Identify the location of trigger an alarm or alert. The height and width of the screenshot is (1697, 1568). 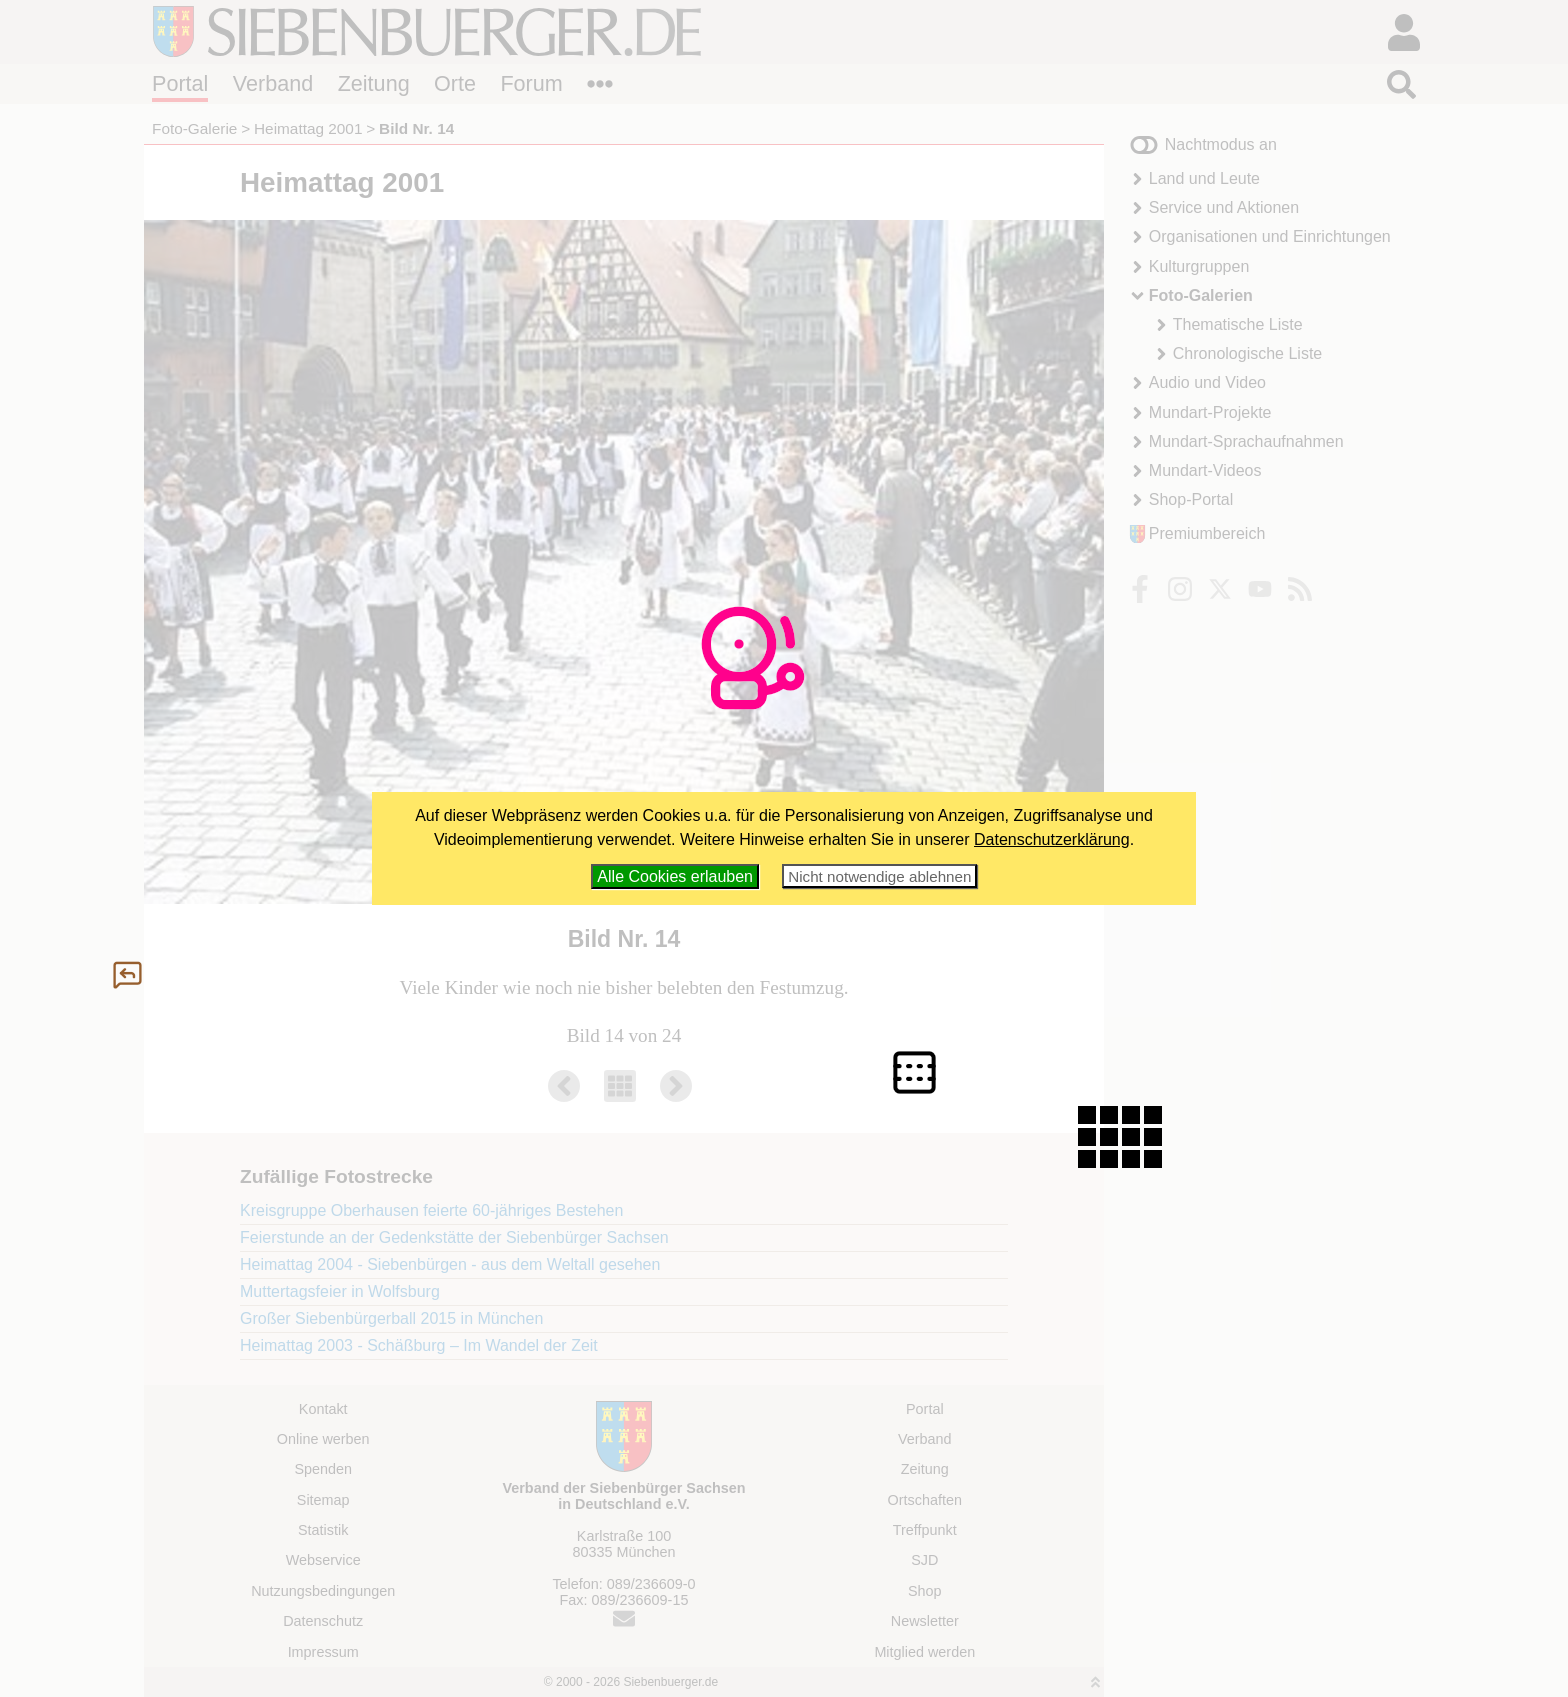
(753, 658).